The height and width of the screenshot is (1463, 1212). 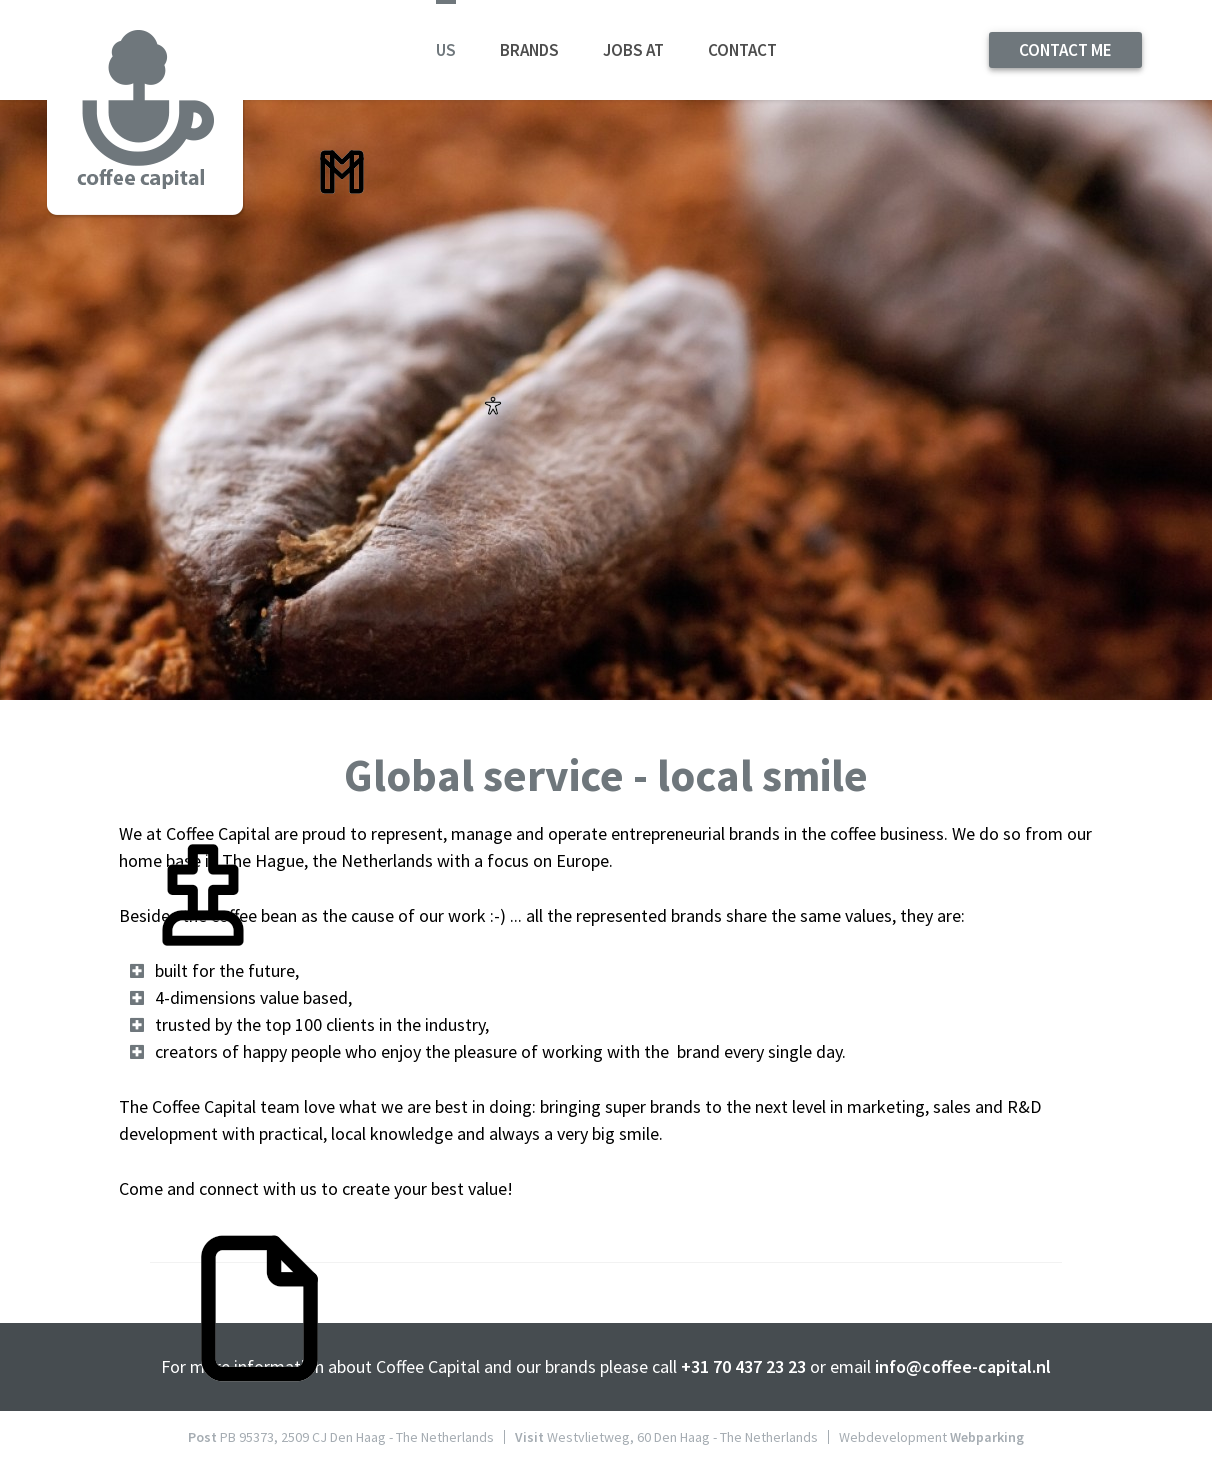 I want to click on accessibility settings or features, so click(x=493, y=406).